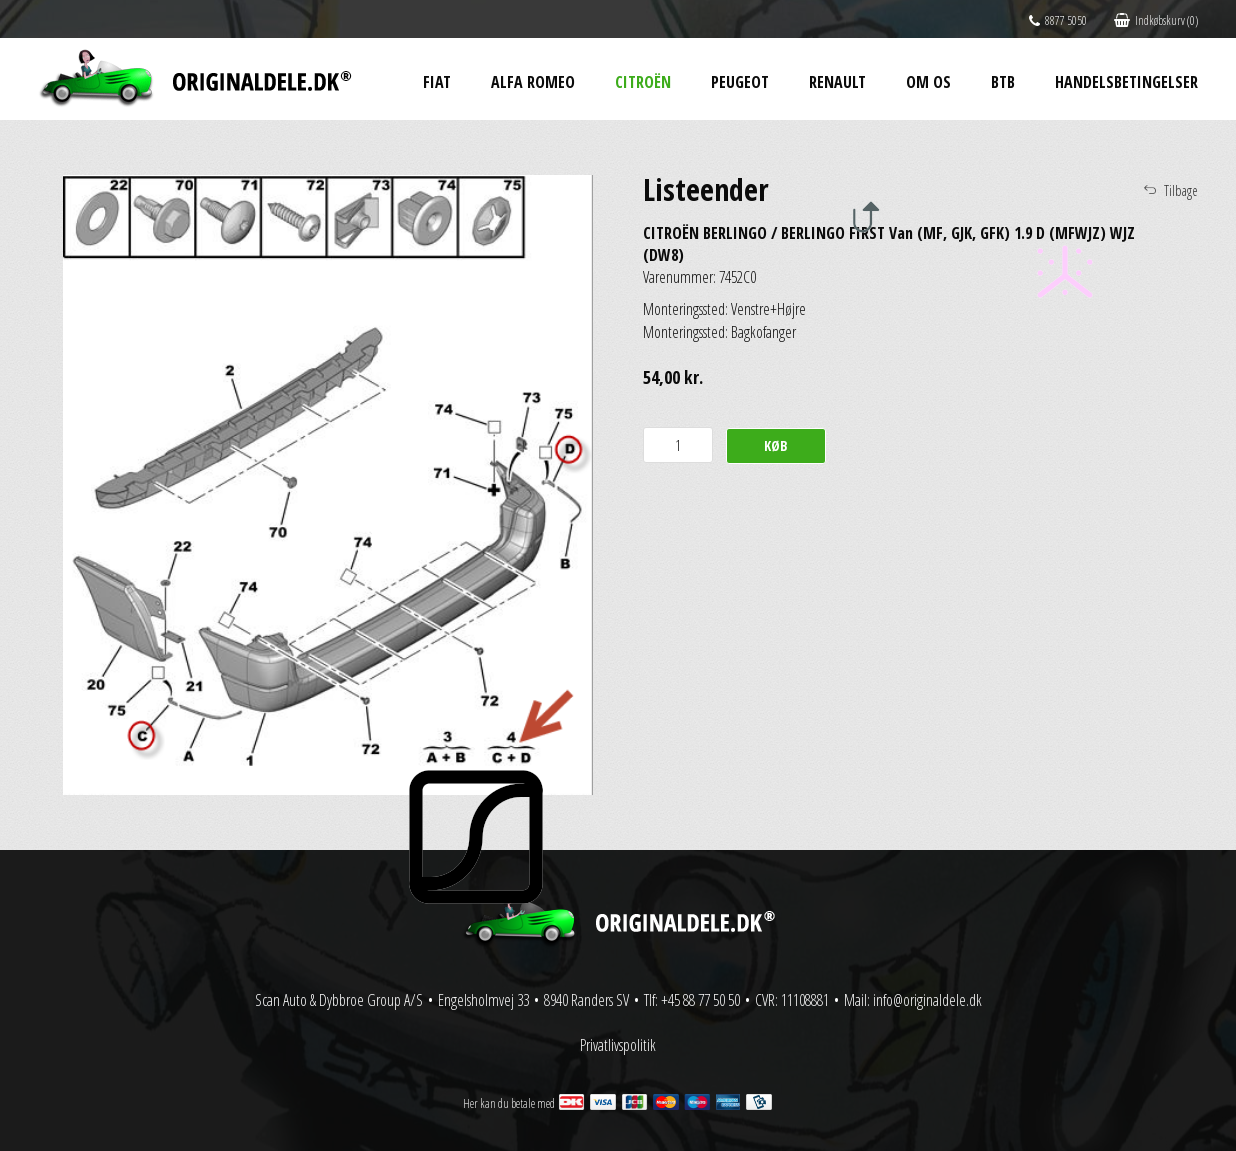 The height and width of the screenshot is (1151, 1236). I want to click on redo or repeat last action, so click(865, 217).